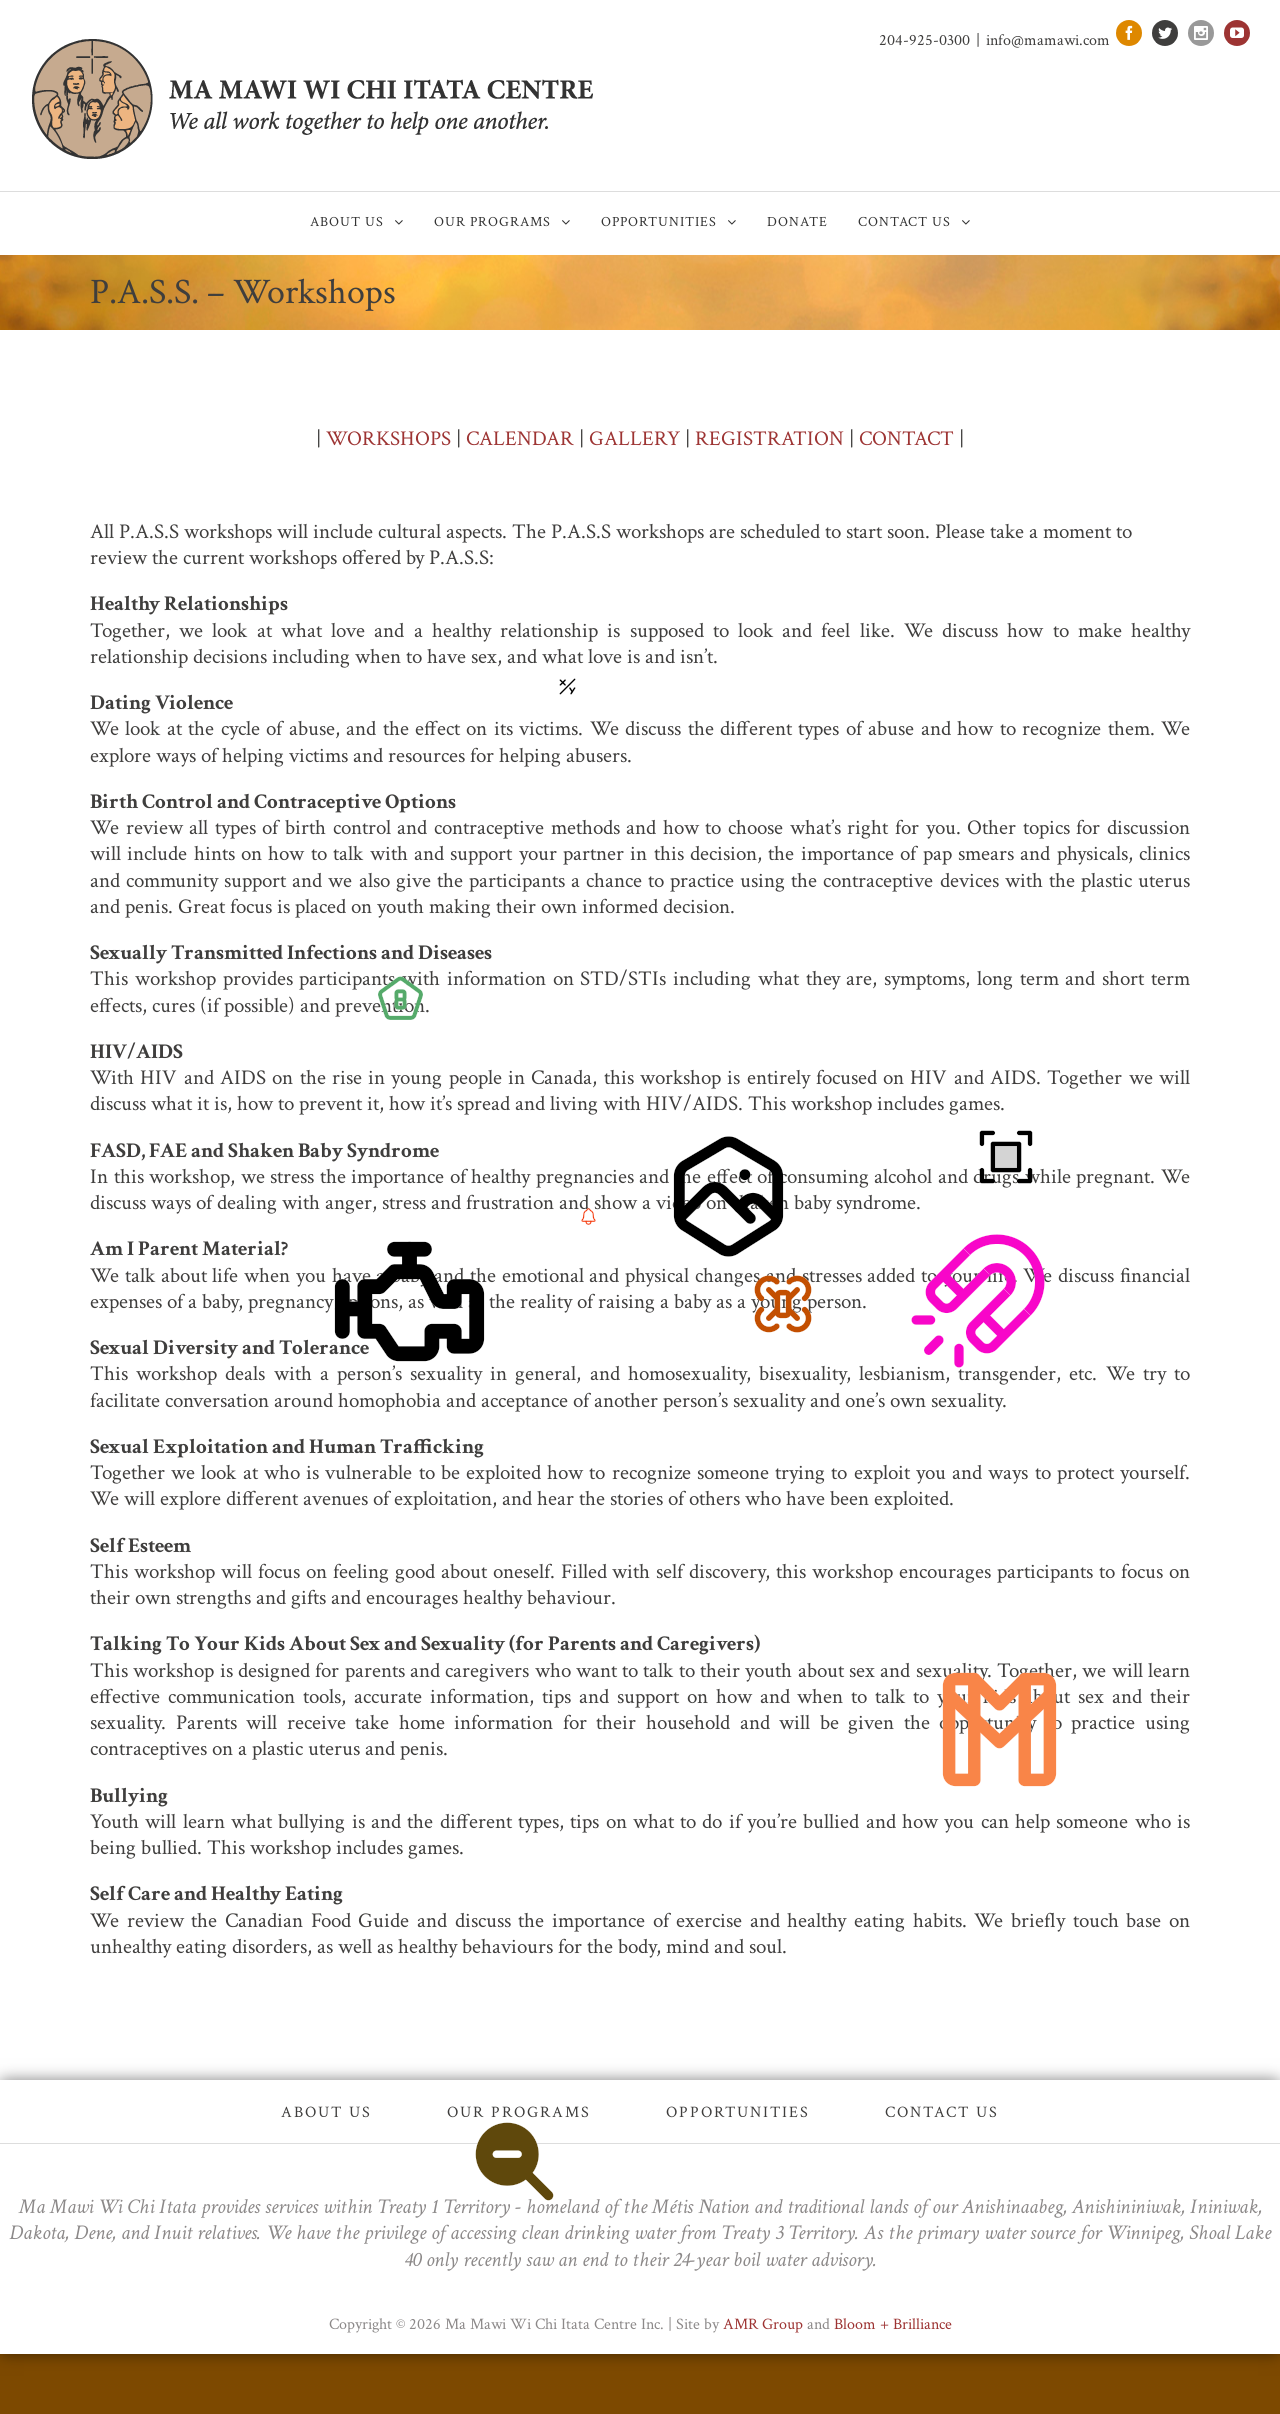 The image size is (1280, 2414). What do you see at coordinates (400, 999) in the screenshot?
I see `indicates step 8 in a multi-step process` at bounding box center [400, 999].